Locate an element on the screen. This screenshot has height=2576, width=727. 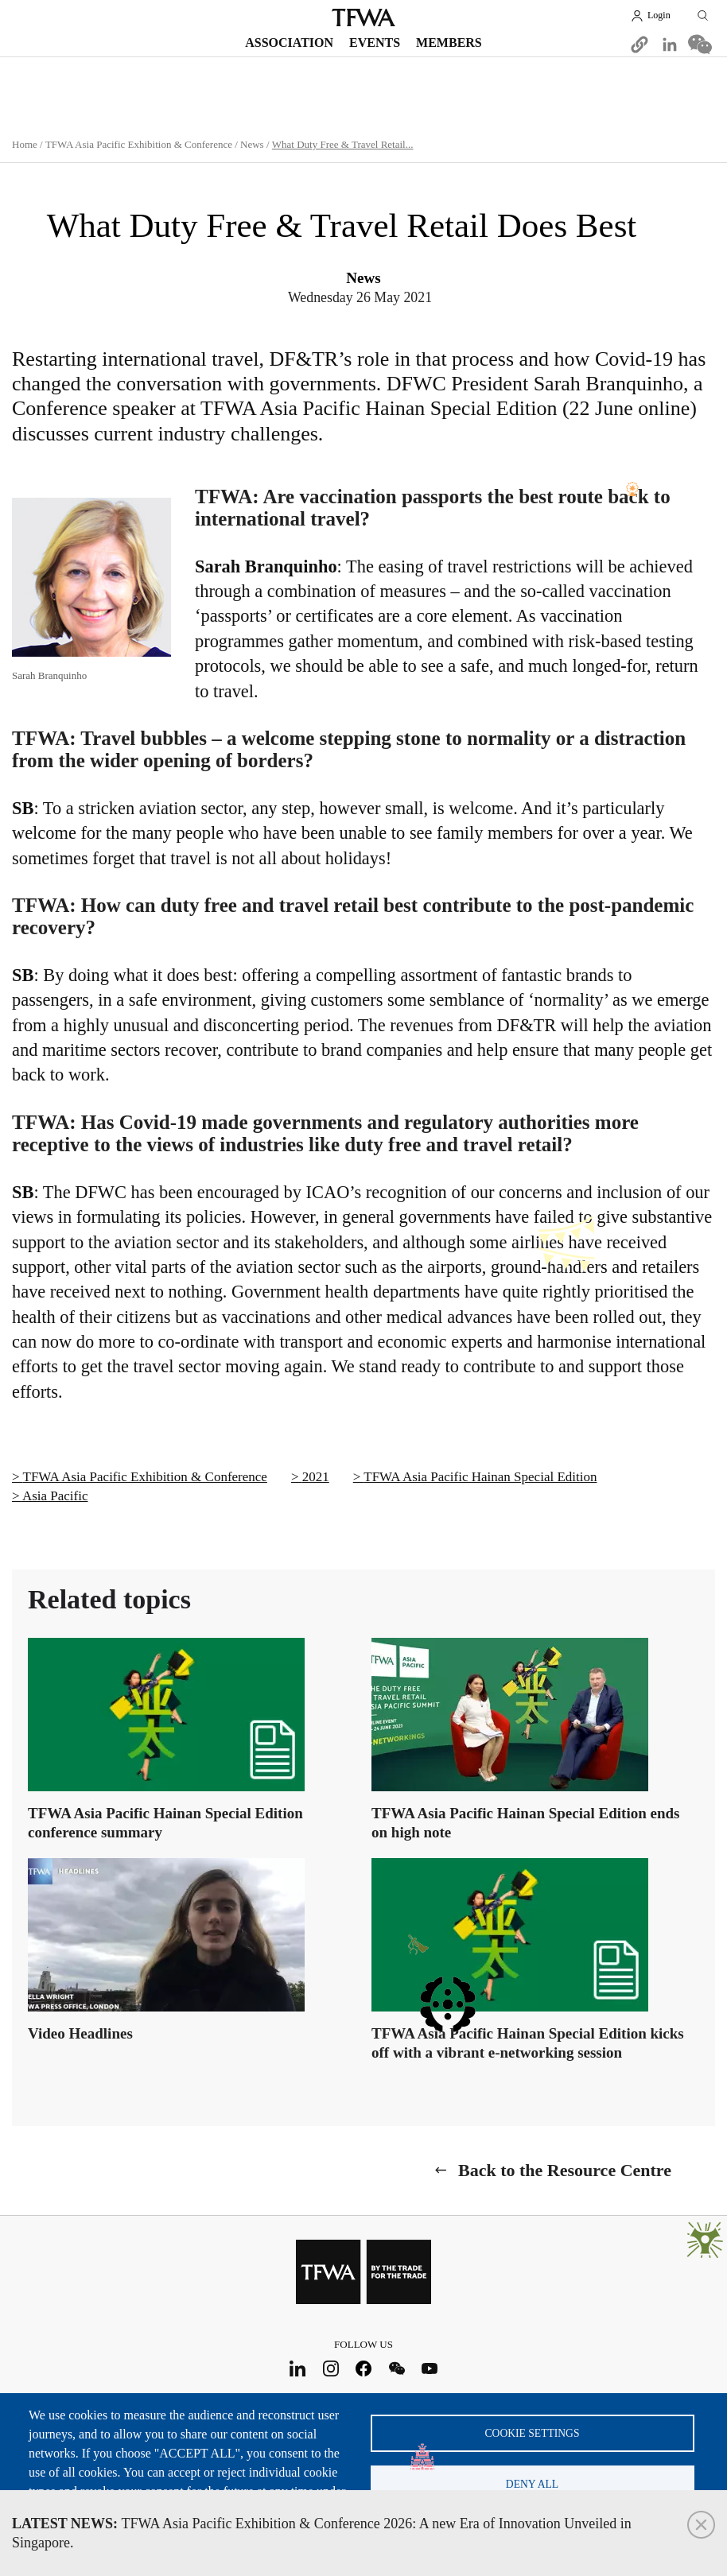
view rare or legendary item details is located at coordinates (705, 2240).